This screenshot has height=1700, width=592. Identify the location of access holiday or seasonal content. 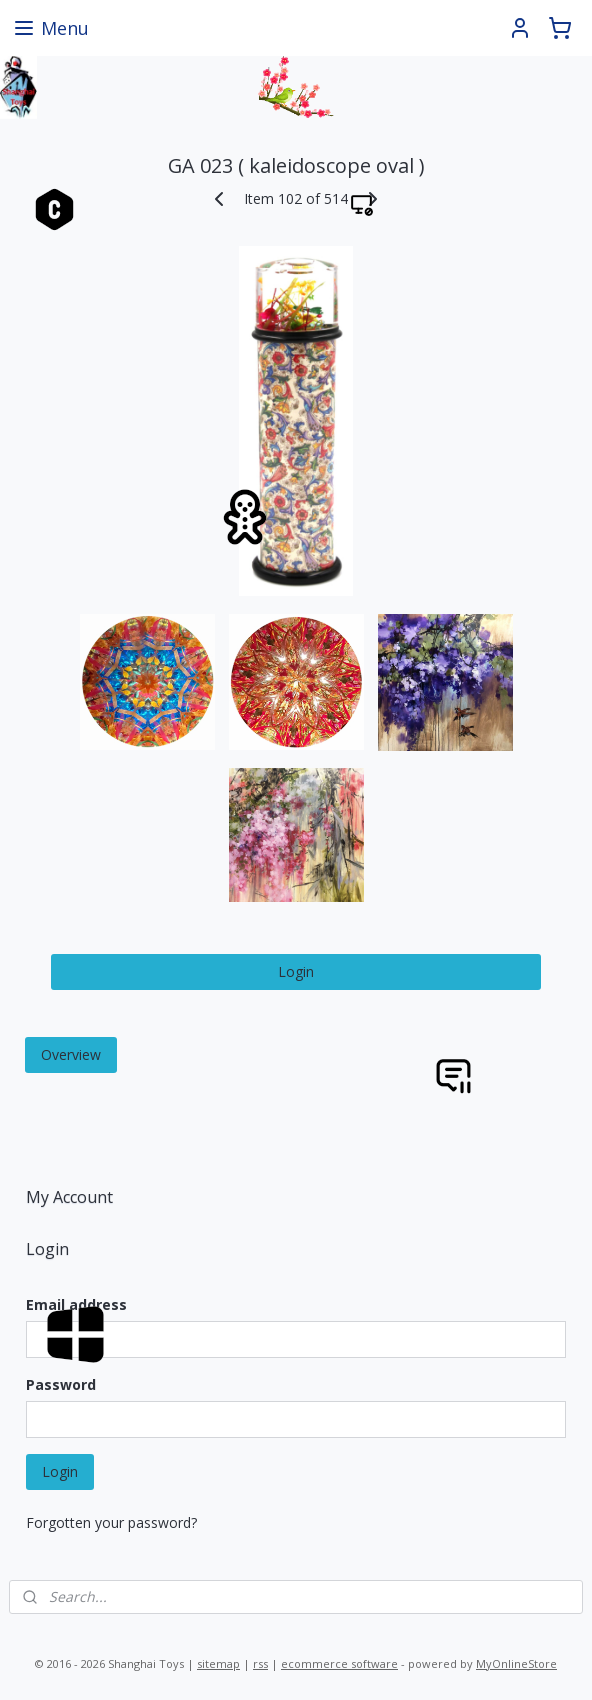
(245, 517).